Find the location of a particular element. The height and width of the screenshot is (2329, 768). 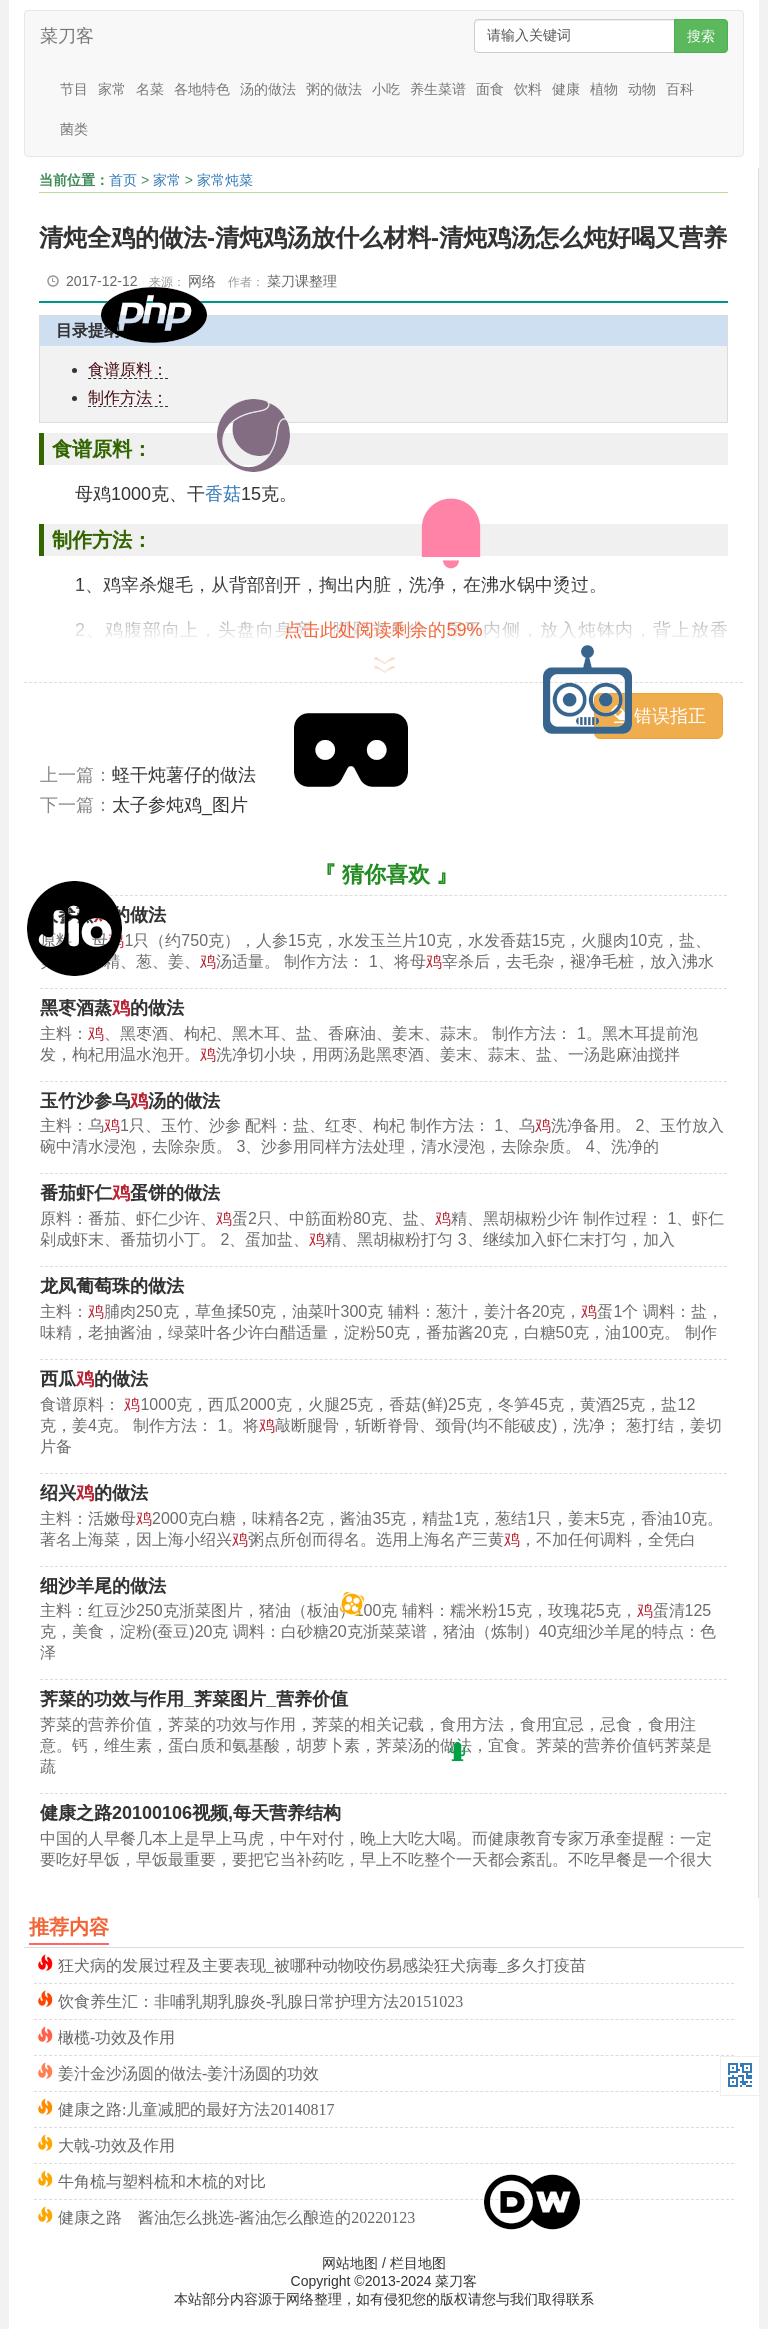

desert or arid climate indicator is located at coordinates (457, 1751).